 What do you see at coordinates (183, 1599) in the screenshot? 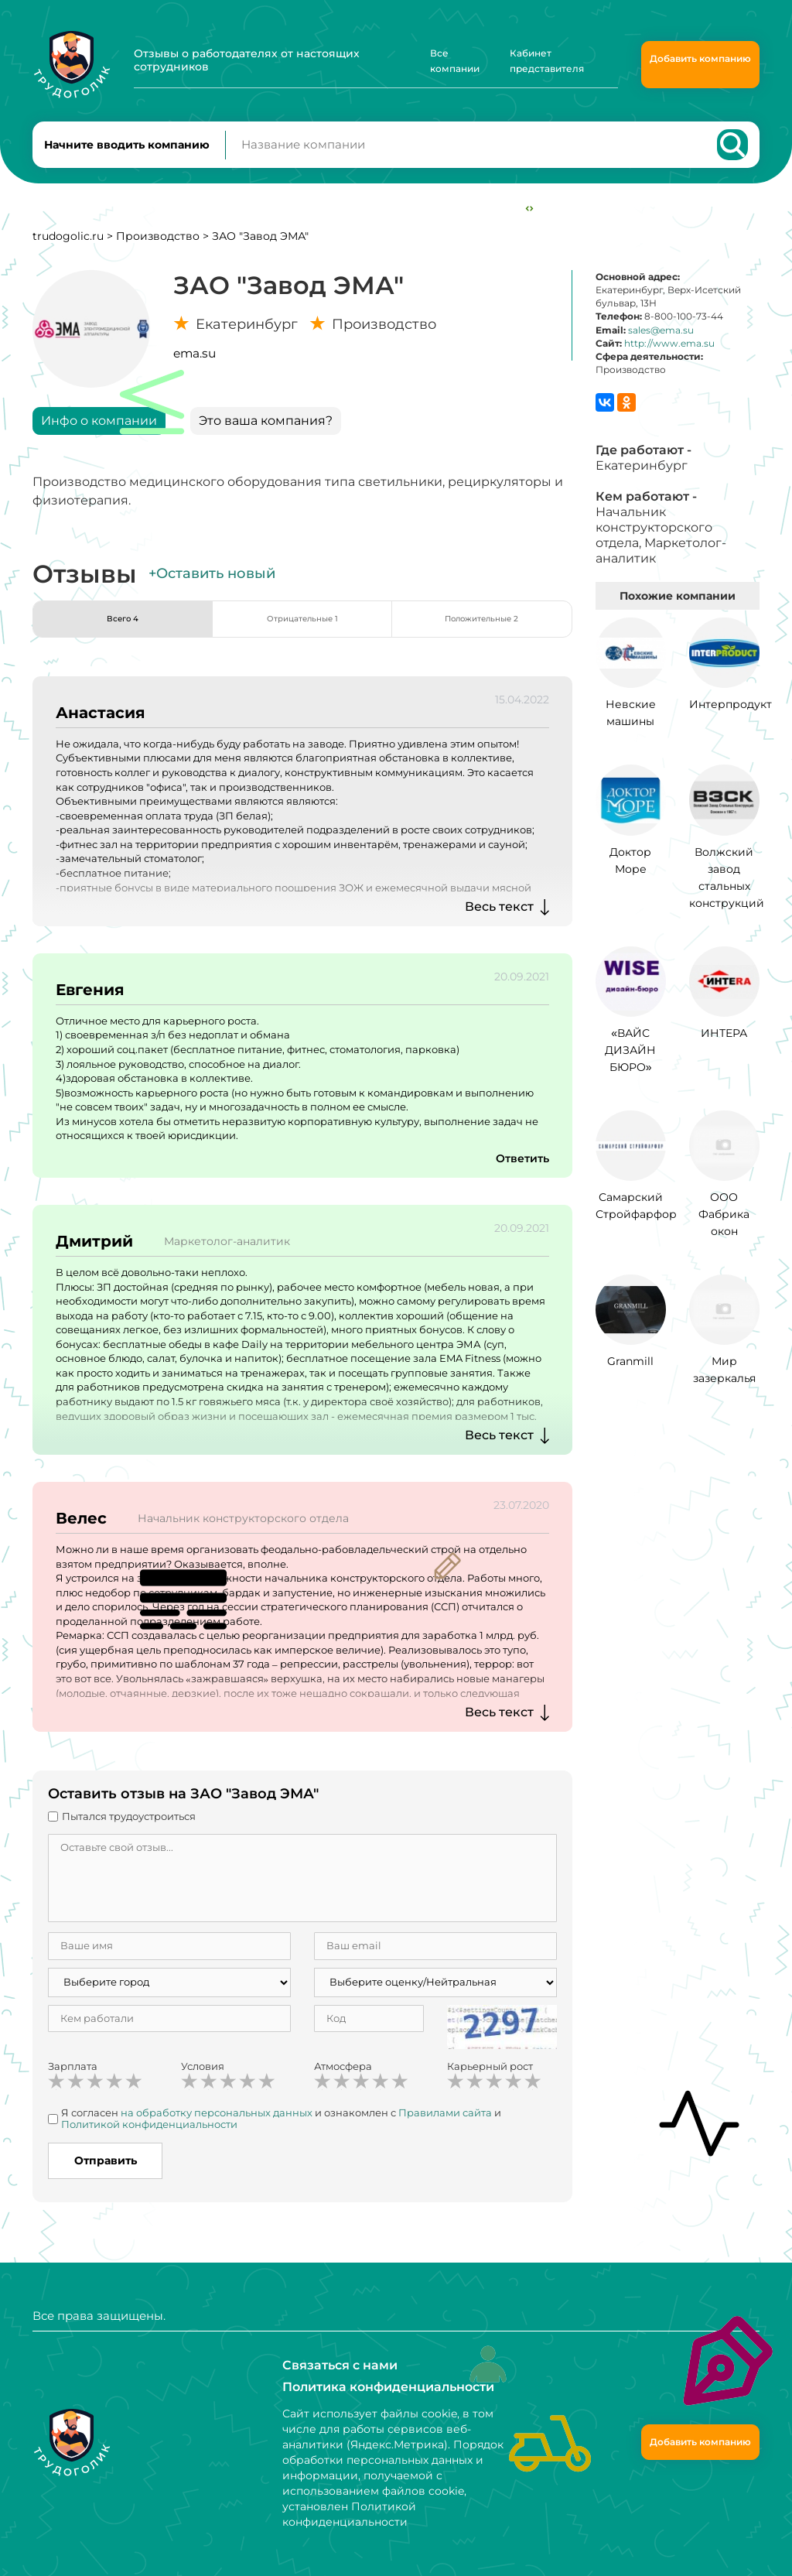
I see `adjust gradient or color fill settings` at bounding box center [183, 1599].